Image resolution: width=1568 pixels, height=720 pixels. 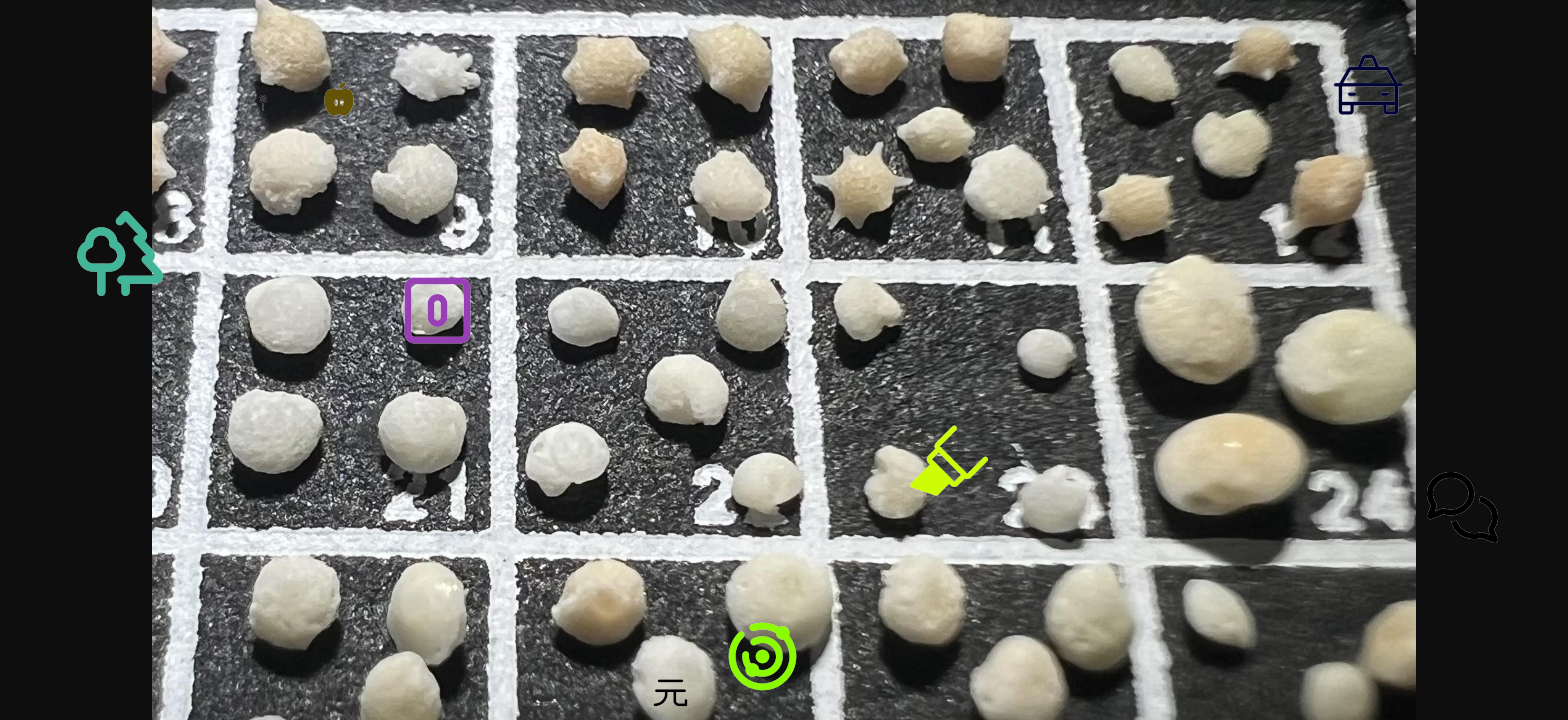 I want to click on open chat or messaging, so click(x=1462, y=507).